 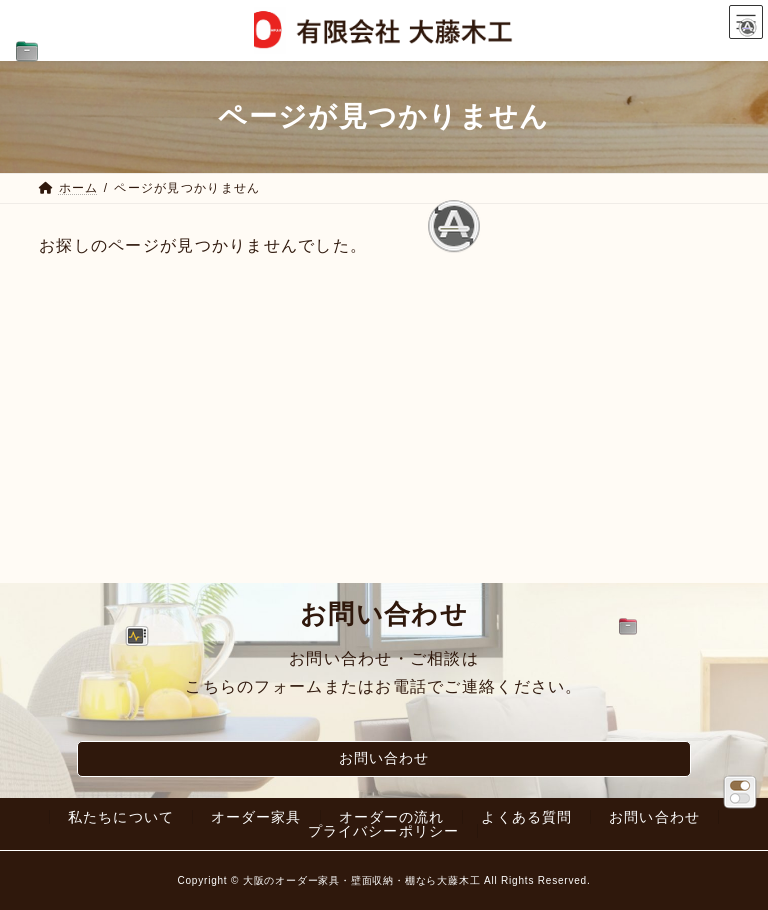 What do you see at coordinates (454, 226) in the screenshot?
I see `open the software update application` at bounding box center [454, 226].